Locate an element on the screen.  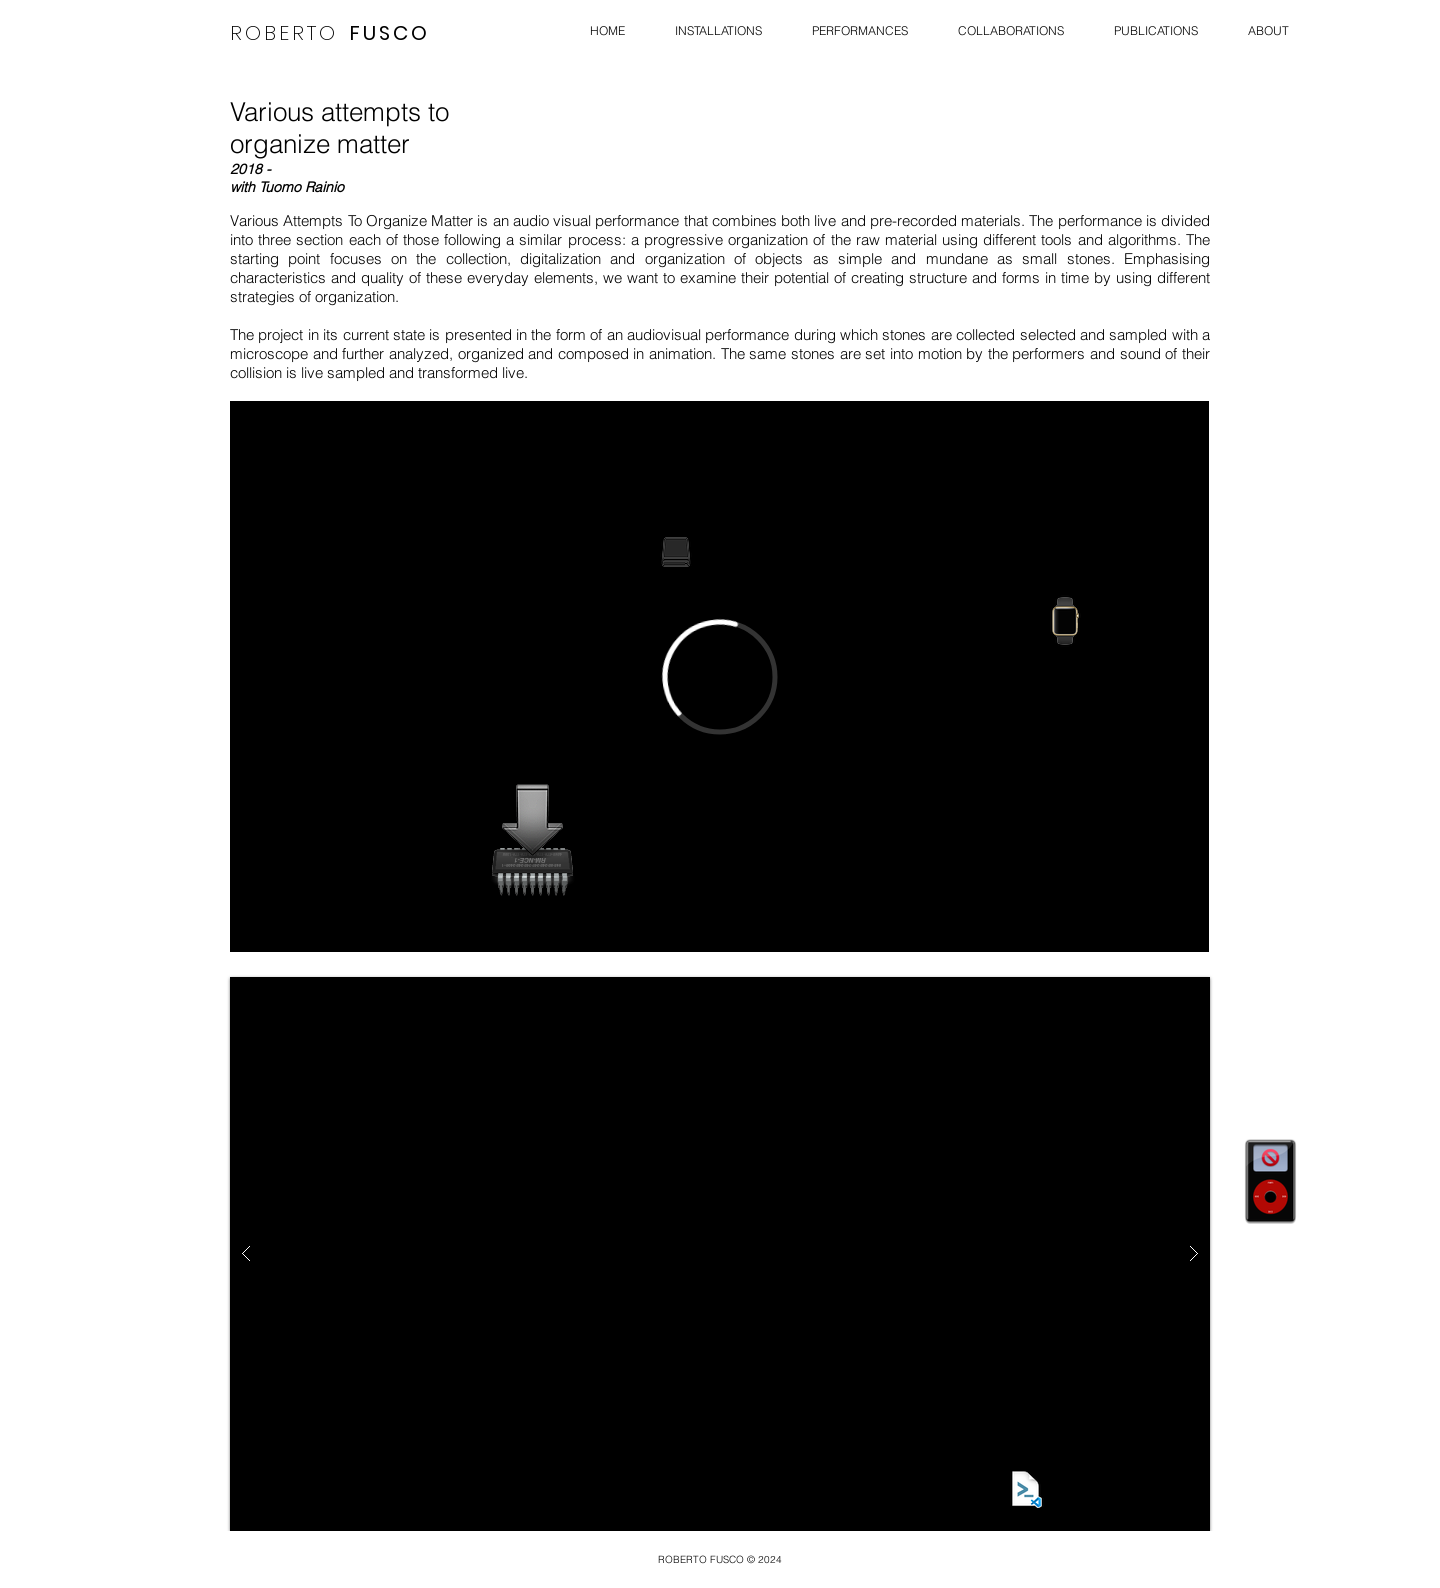
access external drive in sidebar is located at coordinates (676, 552).